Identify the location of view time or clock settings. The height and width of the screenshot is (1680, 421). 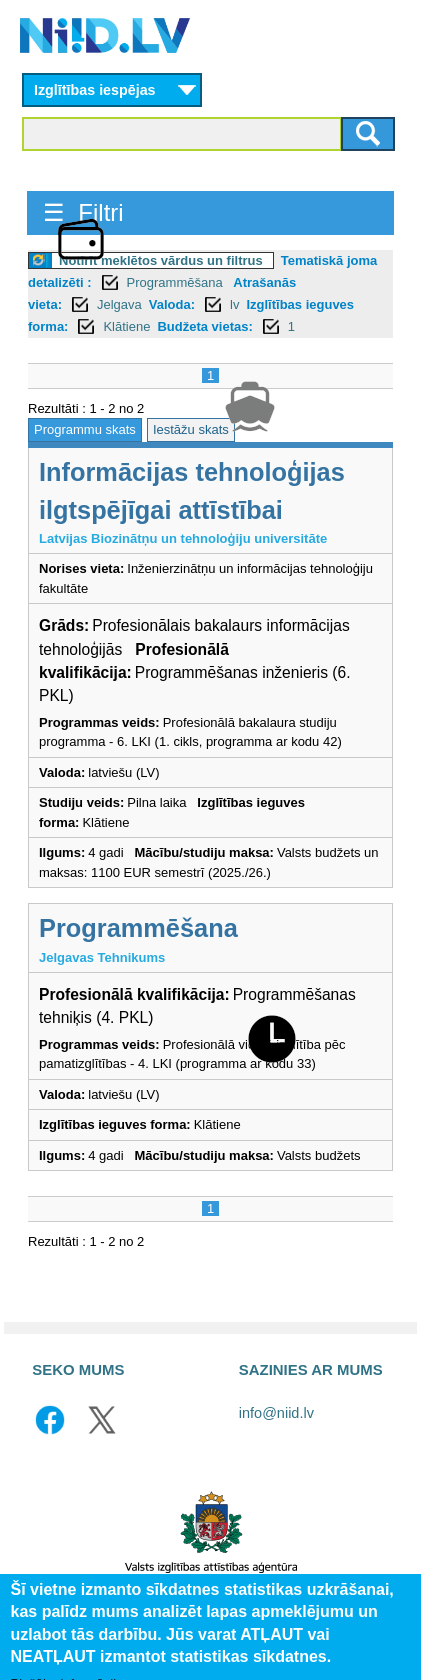
(272, 1039).